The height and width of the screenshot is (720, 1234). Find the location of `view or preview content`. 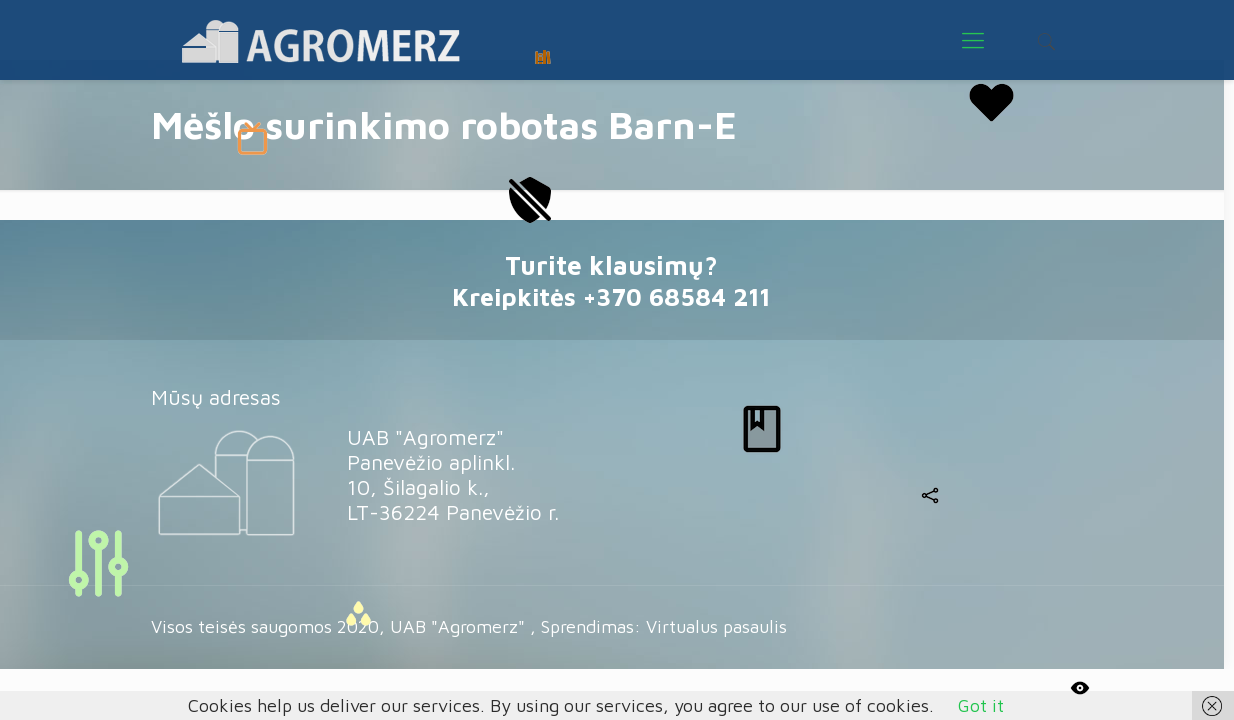

view or preview content is located at coordinates (1080, 688).